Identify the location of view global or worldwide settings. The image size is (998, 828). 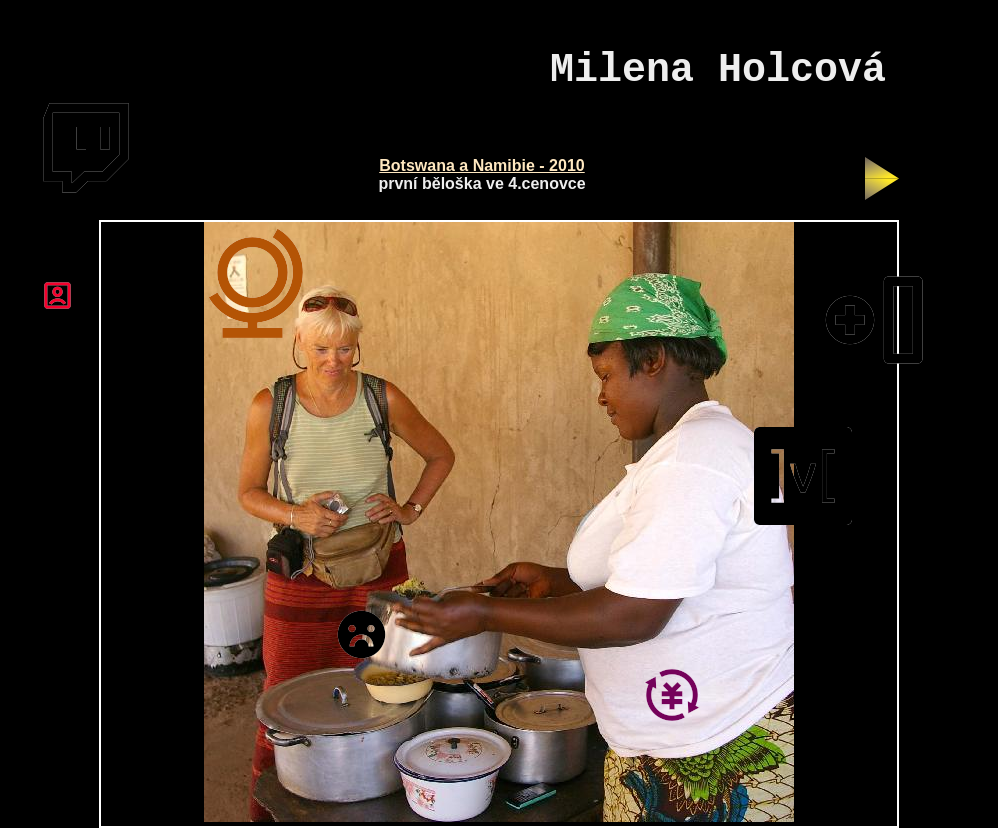
(252, 282).